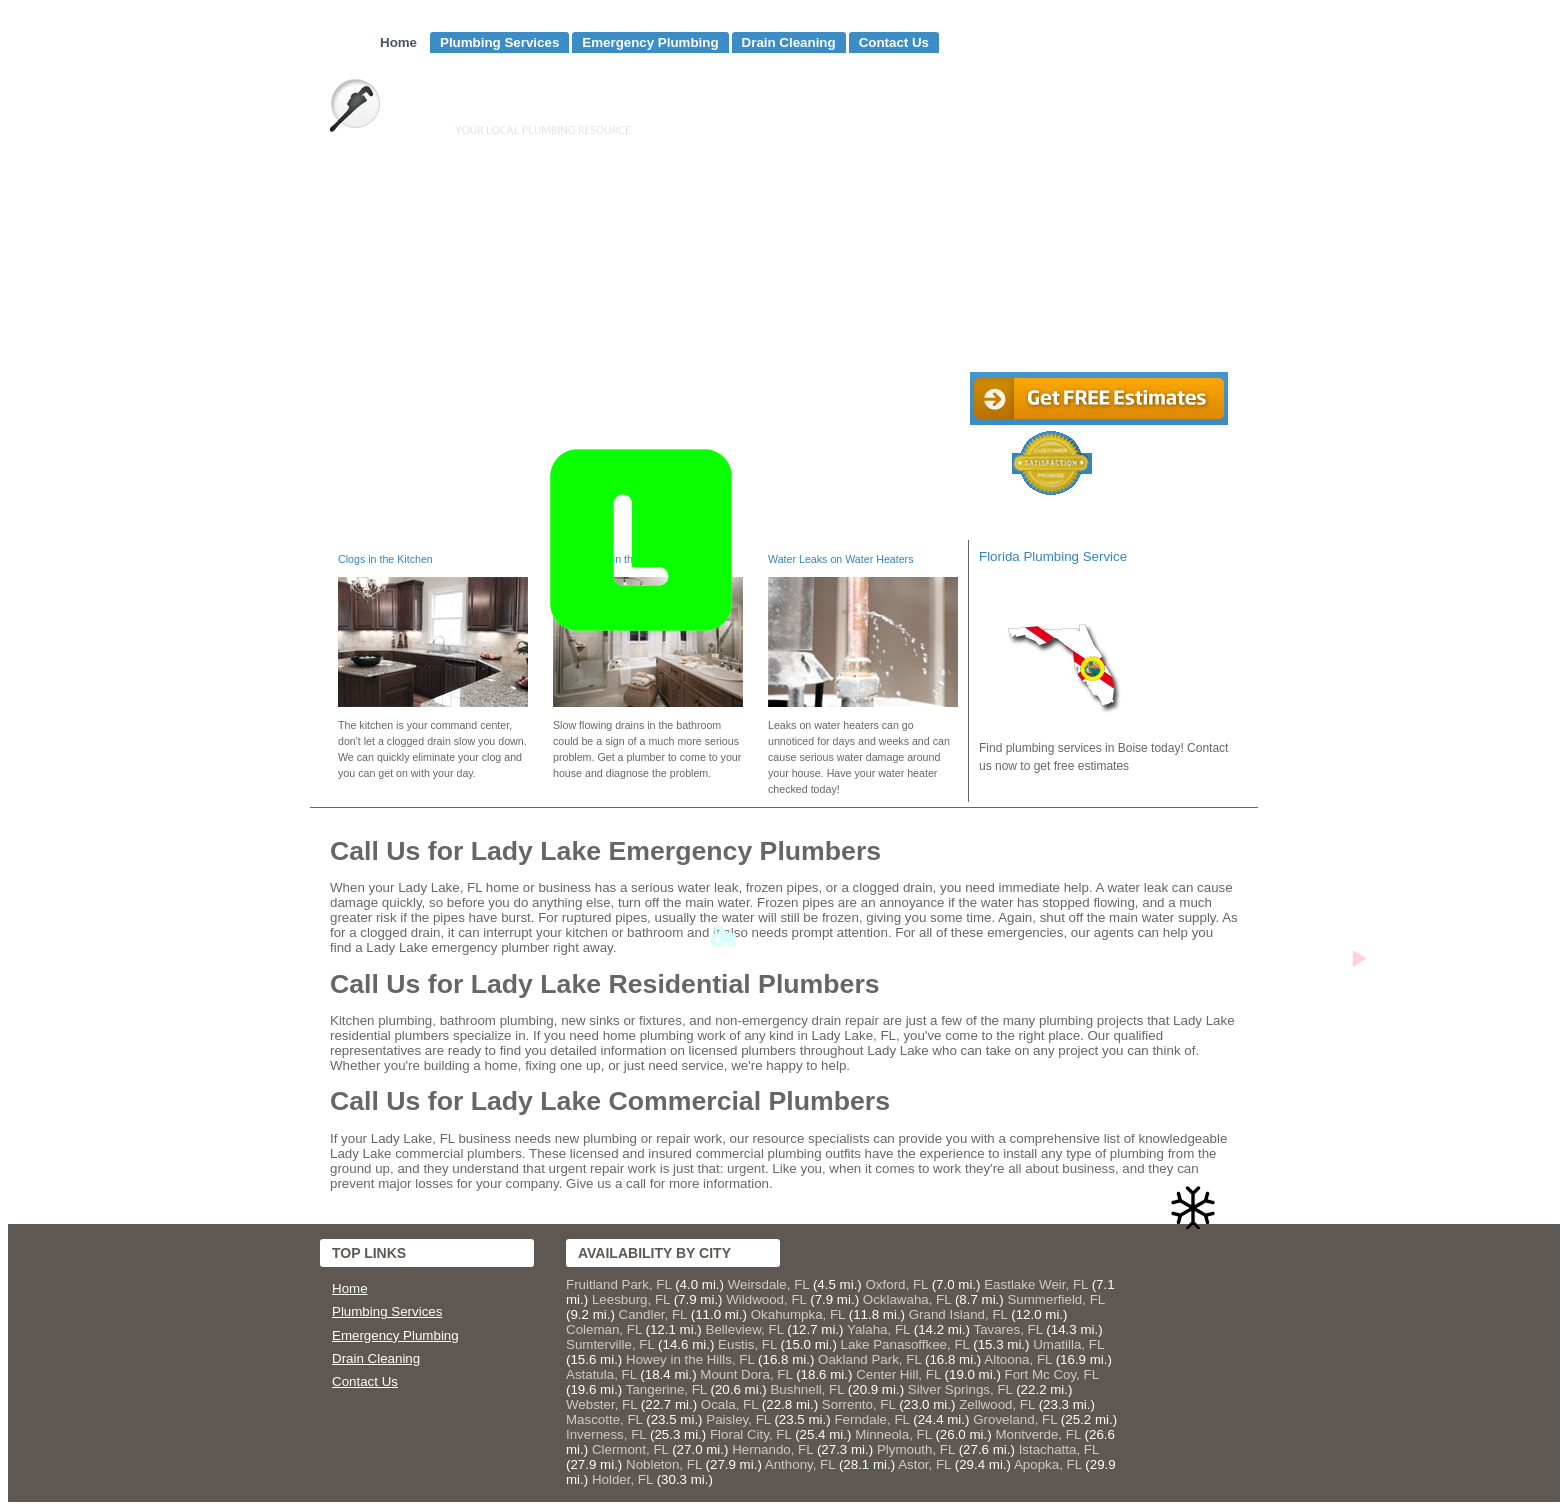 The width and height of the screenshot is (1568, 1510). What do you see at coordinates (1193, 1208) in the screenshot?
I see `activate cooling or air conditioning mode` at bounding box center [1193, 1208].